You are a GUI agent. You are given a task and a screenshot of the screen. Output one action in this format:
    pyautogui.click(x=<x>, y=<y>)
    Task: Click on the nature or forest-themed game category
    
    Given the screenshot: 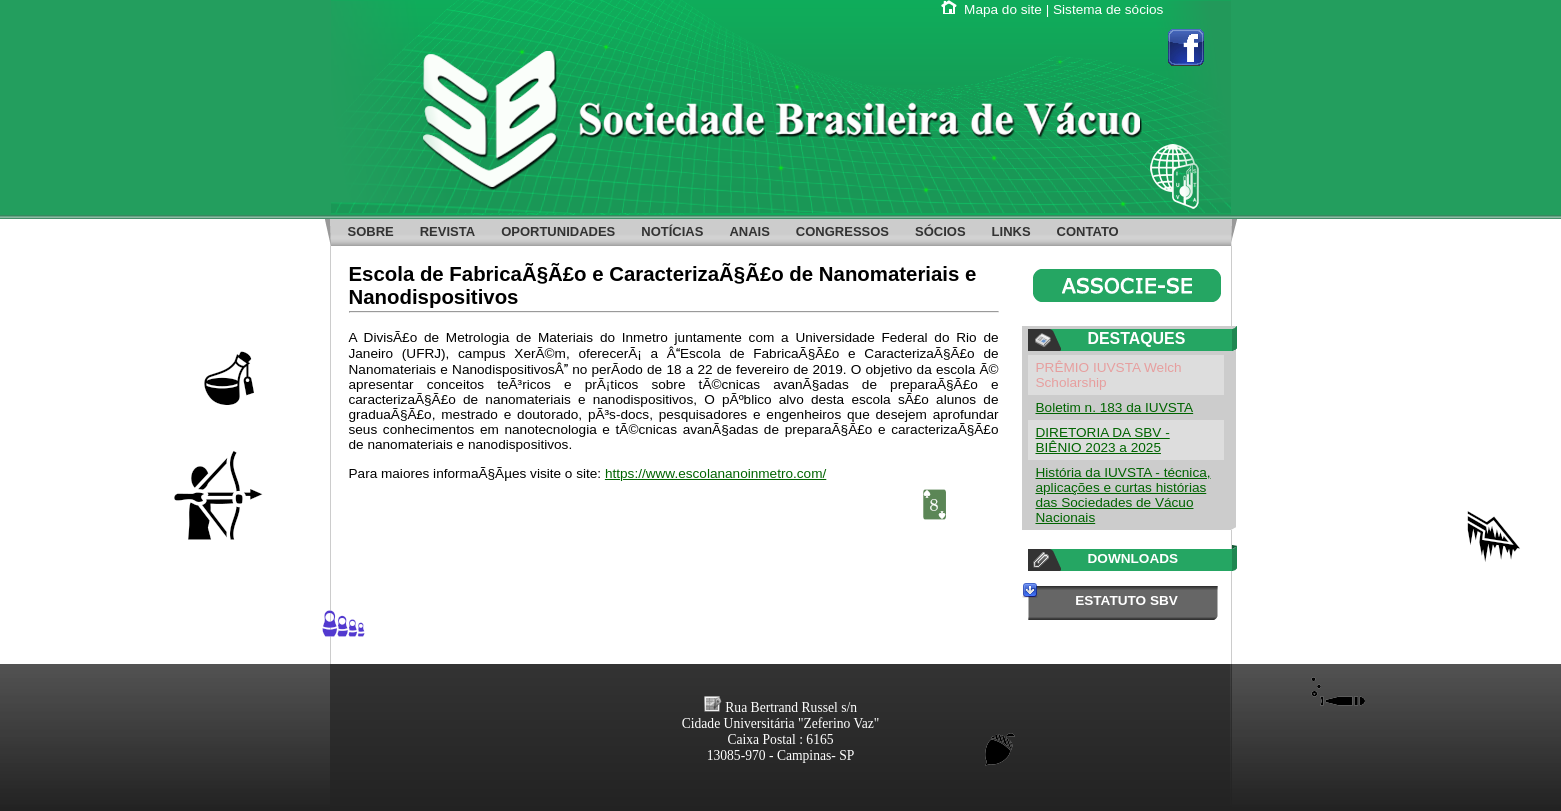 What is the action you would take?
    pyautogui.click(x=999, y=749)
    